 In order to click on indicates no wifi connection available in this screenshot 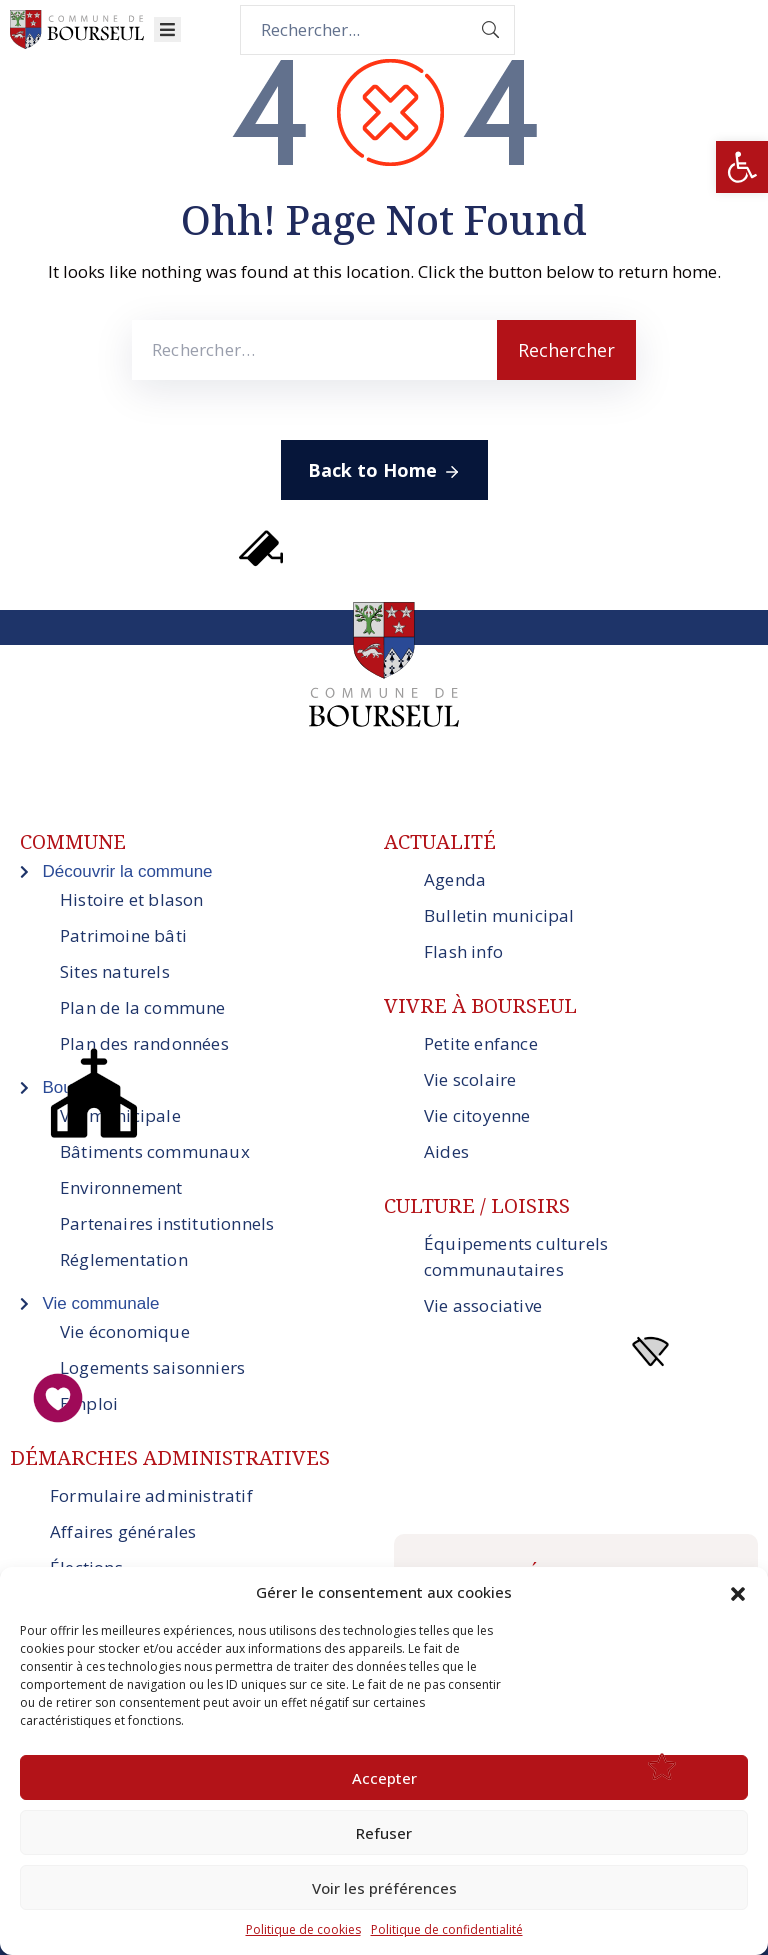, I will do `click(650, 1351)`.